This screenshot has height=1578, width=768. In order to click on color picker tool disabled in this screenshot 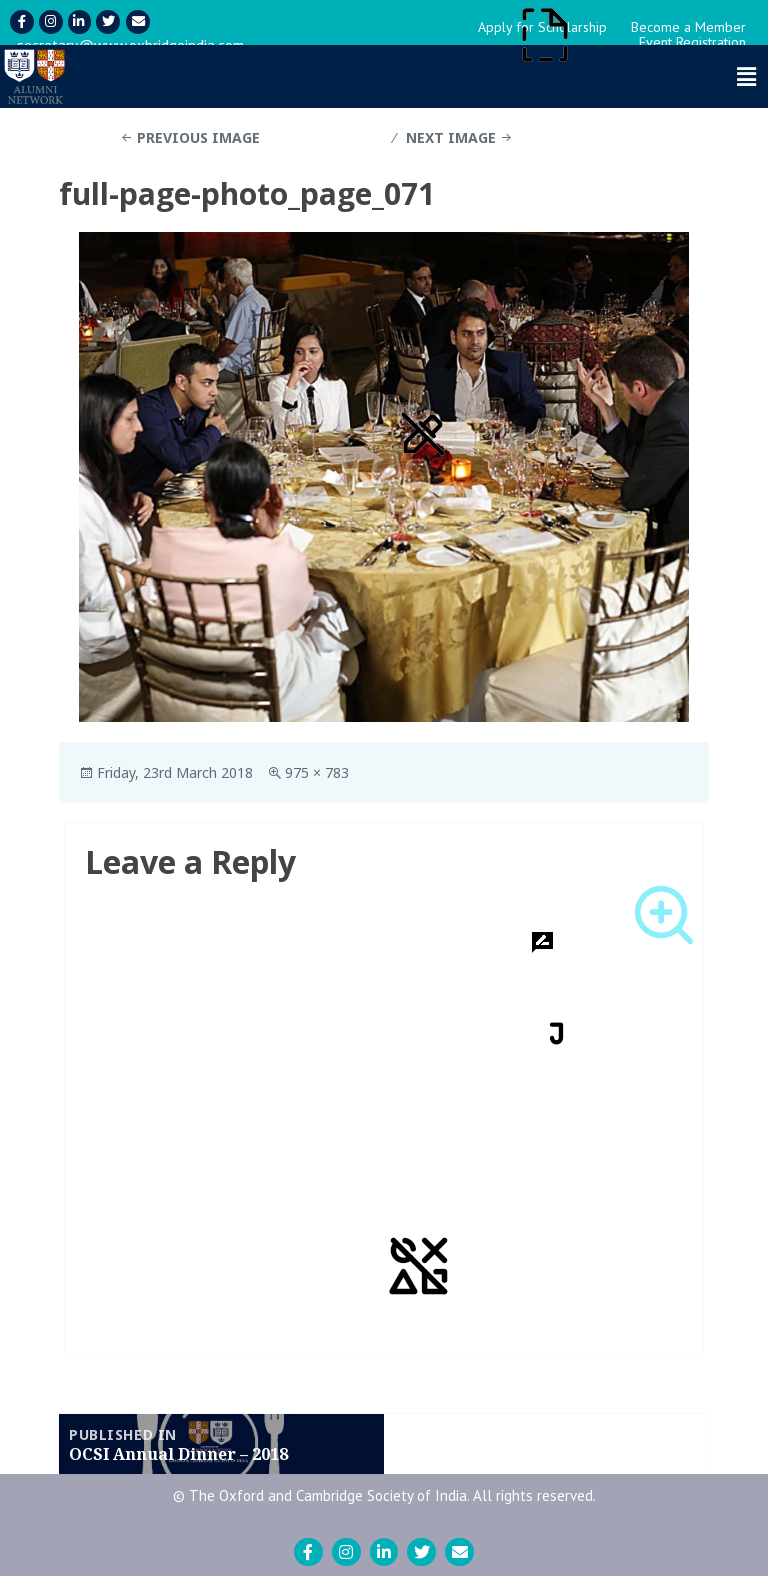, I will do `click(423, 434)`.